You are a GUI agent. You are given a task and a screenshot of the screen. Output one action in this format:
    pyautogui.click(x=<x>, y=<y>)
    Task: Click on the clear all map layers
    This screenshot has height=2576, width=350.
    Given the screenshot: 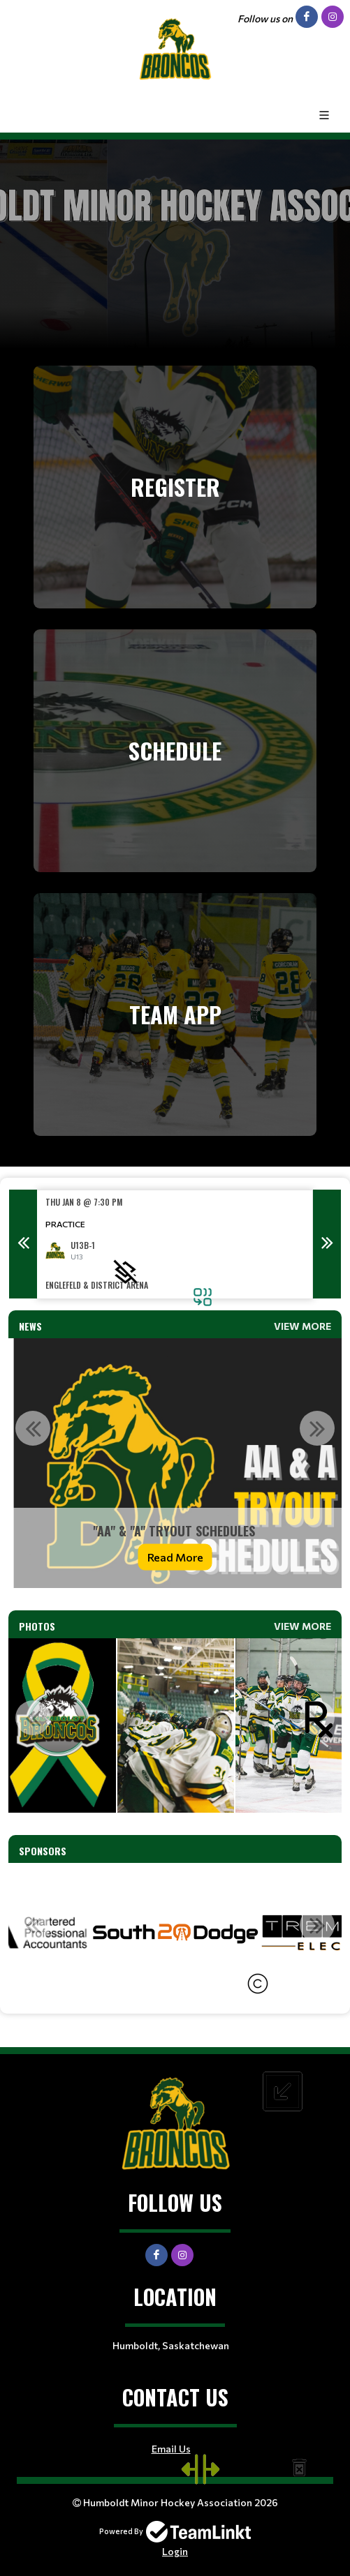 What is the action you would take?
    pyautogui.click(x=125, y=1273)
    